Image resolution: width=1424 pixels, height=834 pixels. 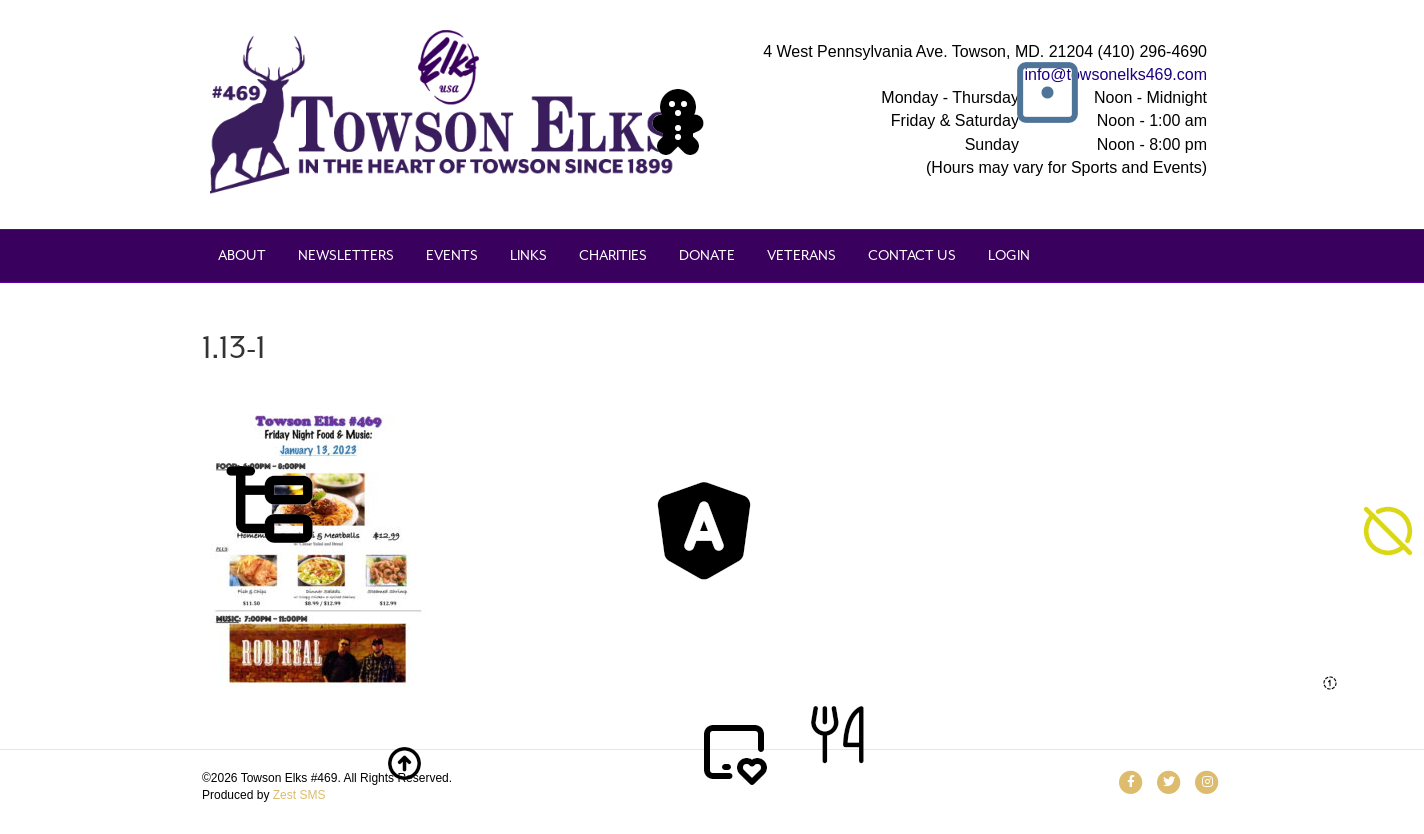 What do you see at coordinates (678, 122) in the screenshot?
I see `gingerbread man cookie icon` at bounding box center [678, 122].